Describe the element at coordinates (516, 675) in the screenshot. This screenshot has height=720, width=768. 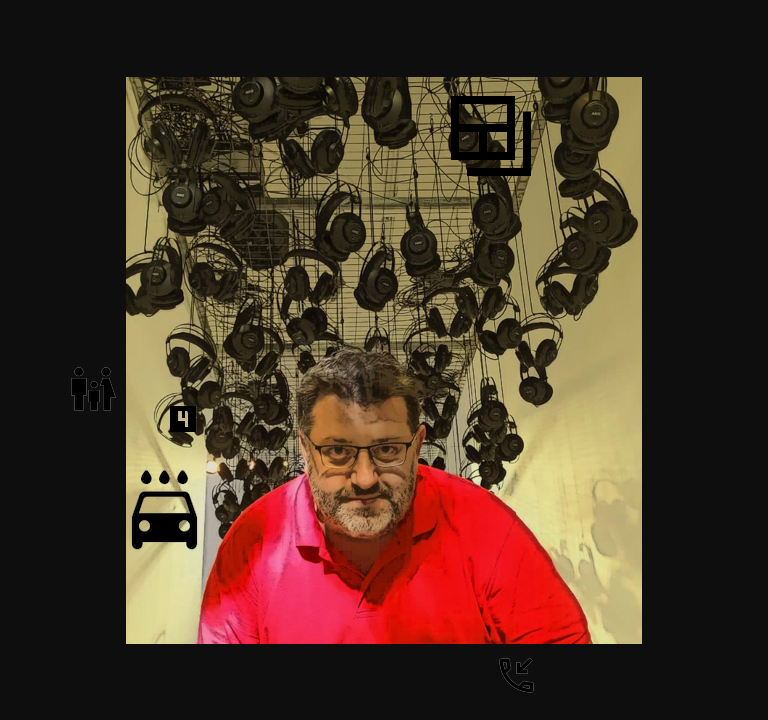
I see `indicates a missed call that needs to be returned` at that location.